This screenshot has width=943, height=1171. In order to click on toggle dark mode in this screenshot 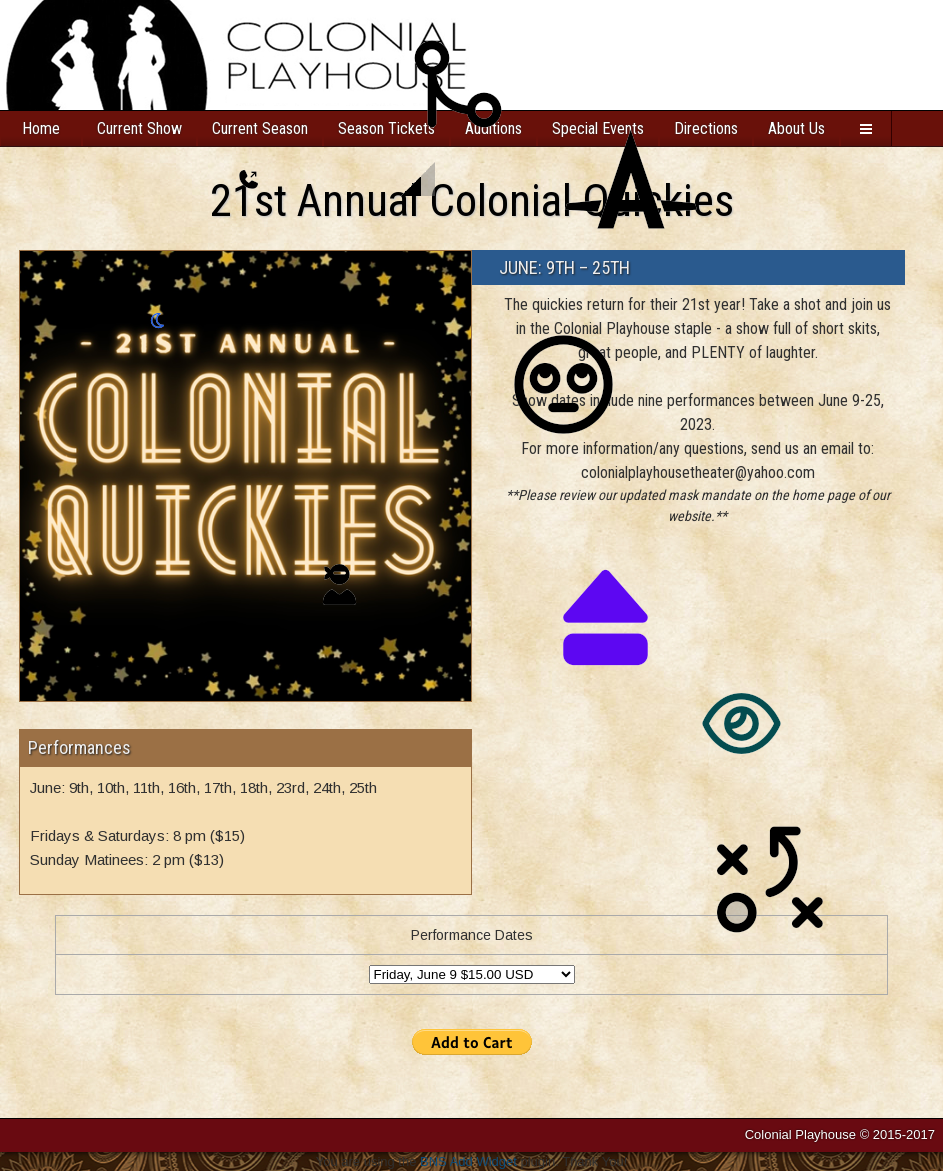, I will do `click(158, 320)`.